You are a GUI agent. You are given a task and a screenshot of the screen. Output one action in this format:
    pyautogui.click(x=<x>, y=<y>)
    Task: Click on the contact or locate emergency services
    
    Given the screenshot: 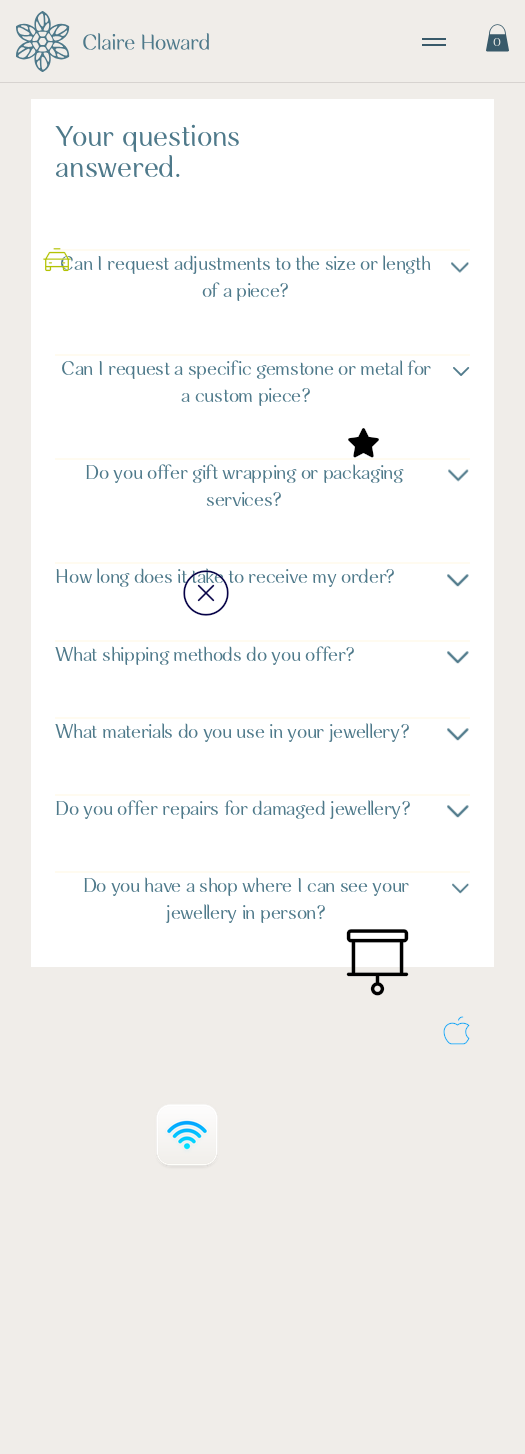 What is the action you would take?
    pyautogui.click(x=57, y=261)
    